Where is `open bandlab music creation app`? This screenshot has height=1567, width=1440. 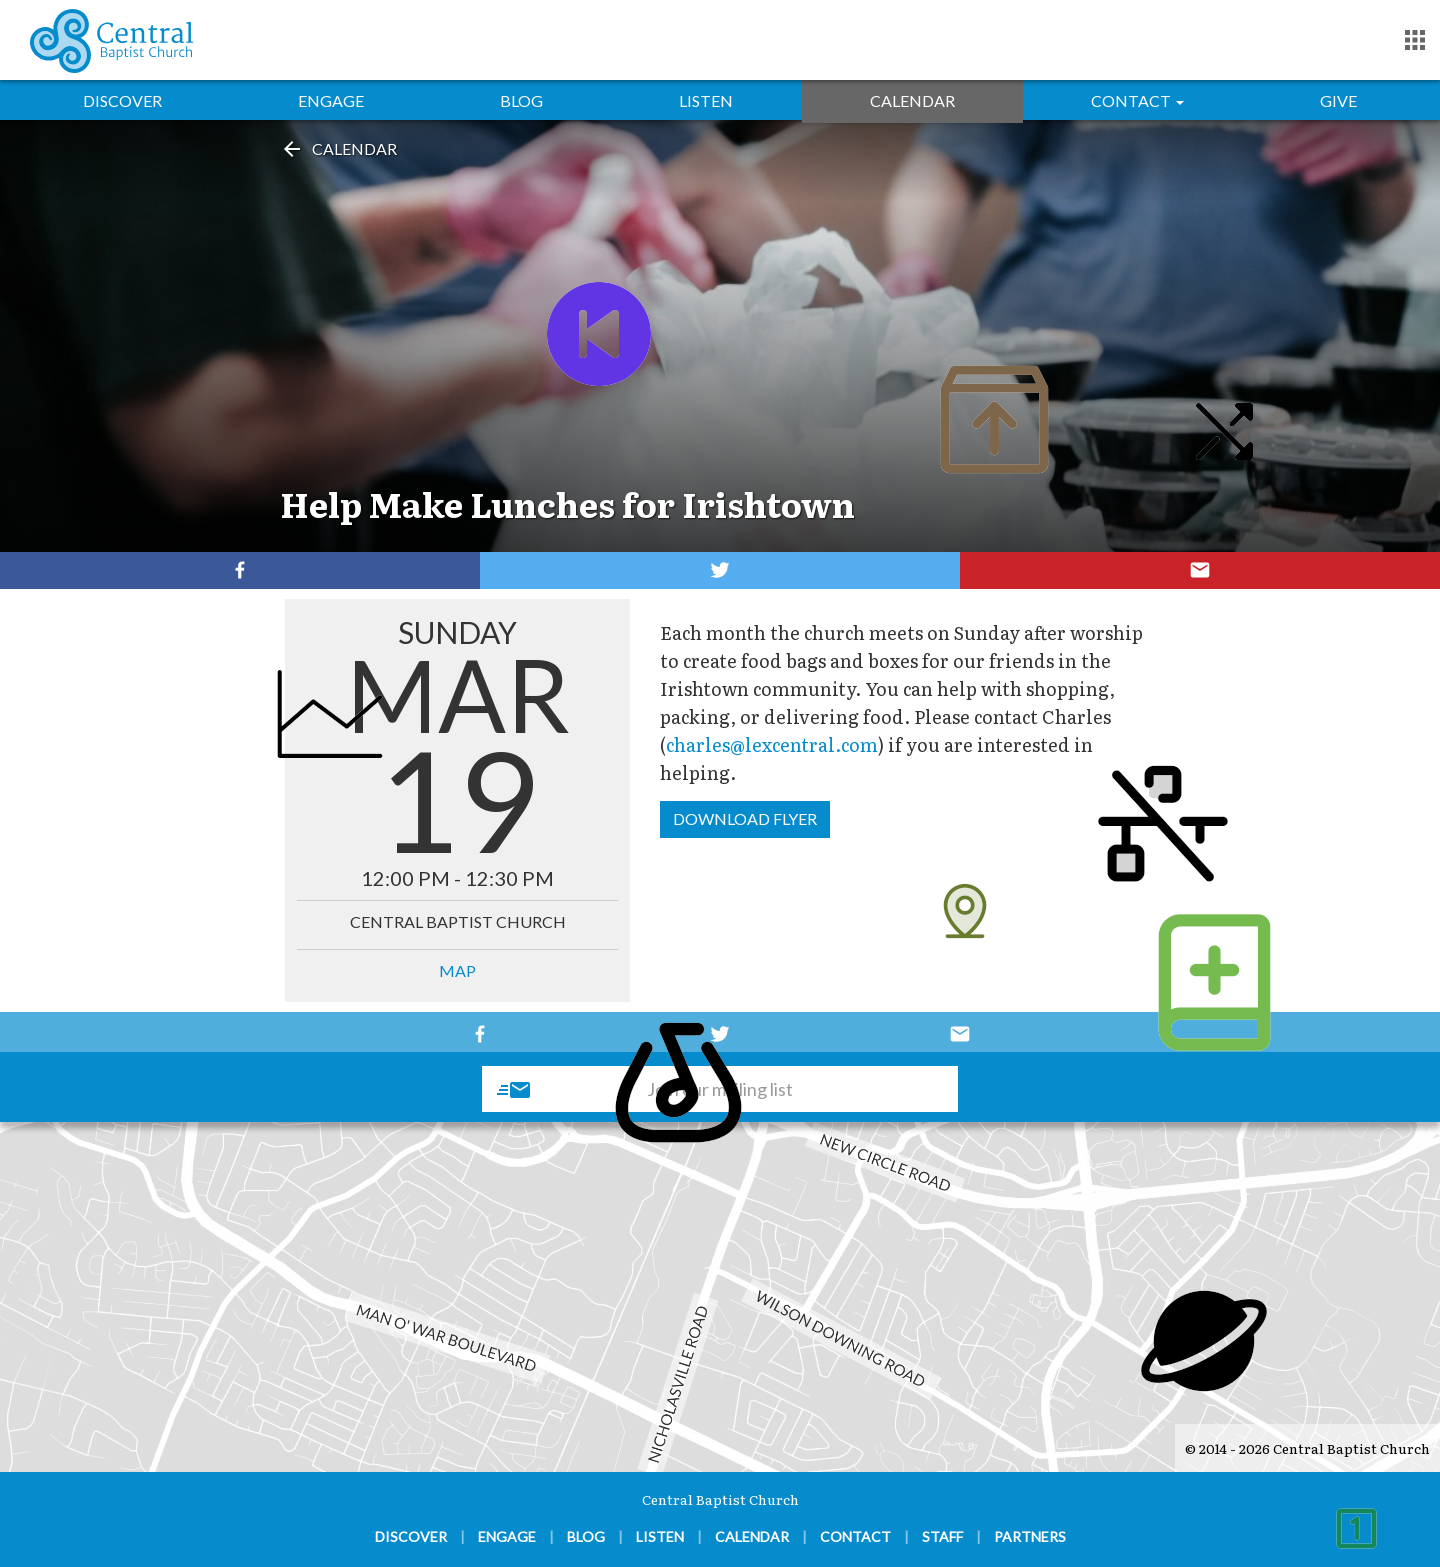
open bandlab music creation app is located at coordinates (678, 1079).